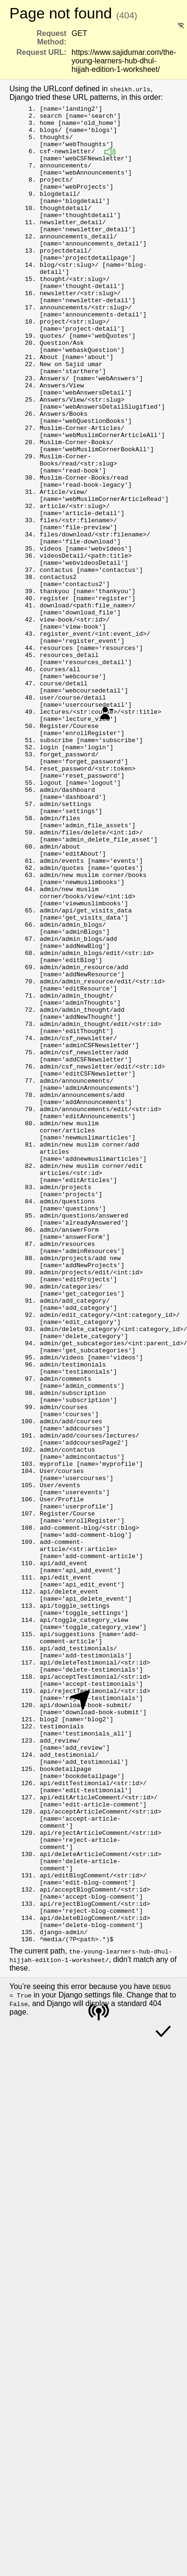  I want to click on access radio or audio streaming, so click(99, 2012).